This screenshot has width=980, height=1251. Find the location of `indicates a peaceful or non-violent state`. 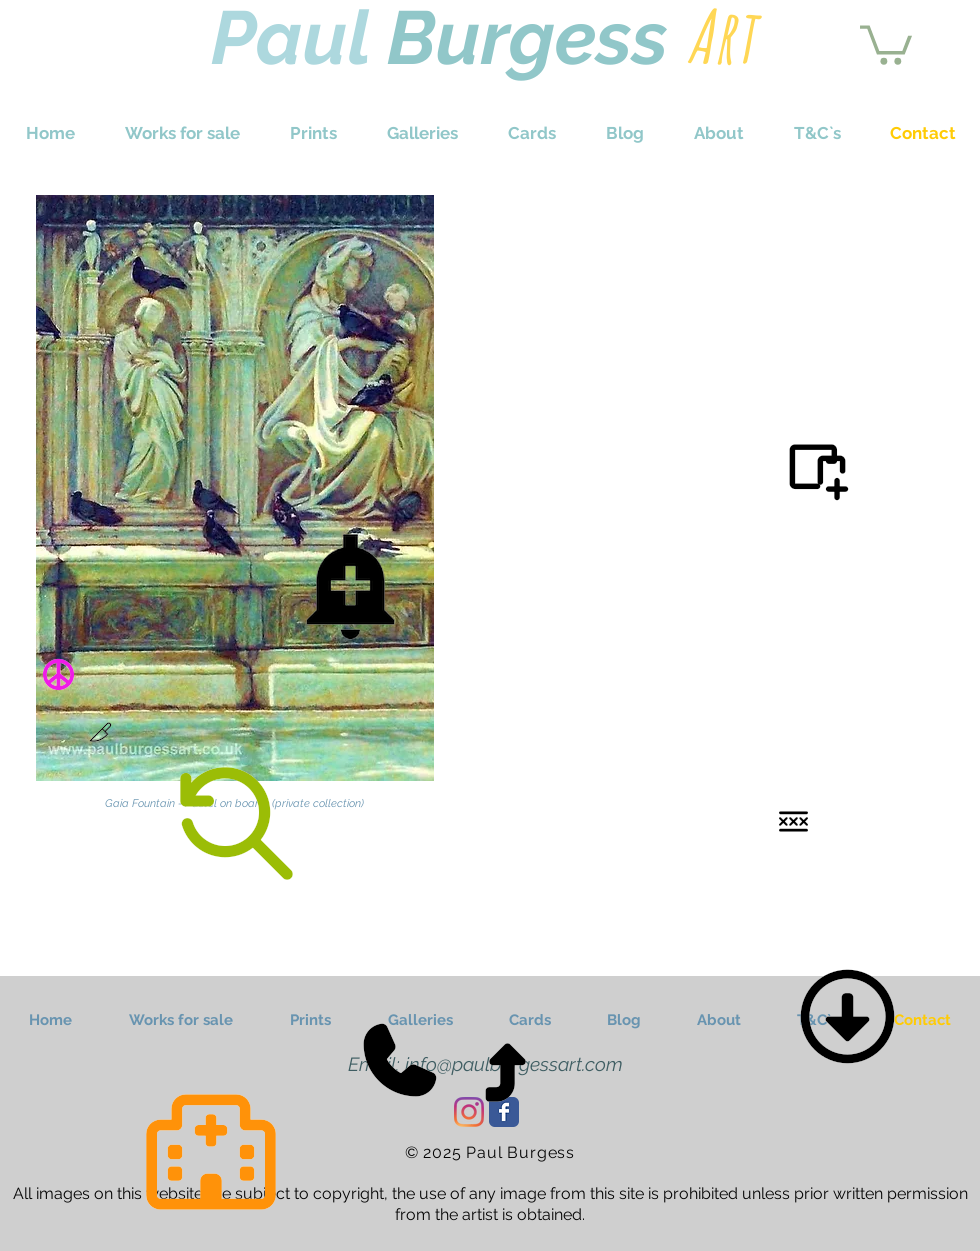

indicates a peaceful or non-violent state is located at coordinates (58, 674).